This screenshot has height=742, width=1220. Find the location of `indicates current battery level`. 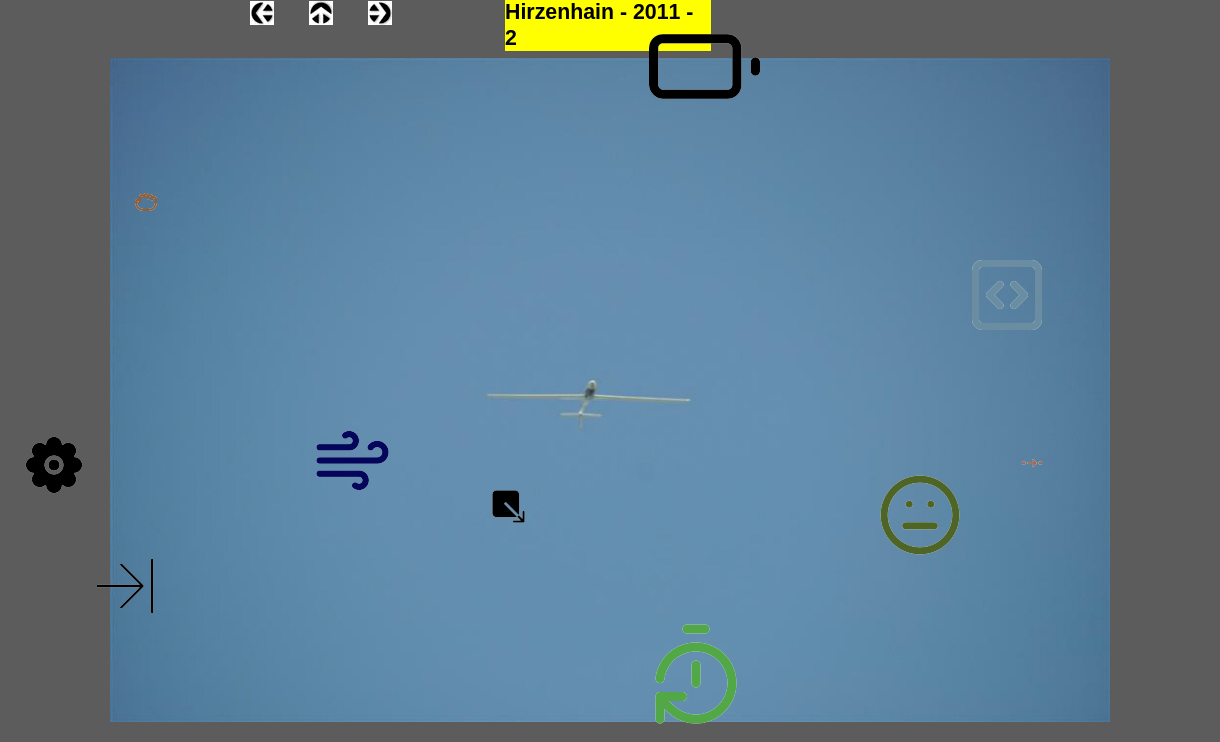

indicates current battery level is located at coordinates (704, 66).